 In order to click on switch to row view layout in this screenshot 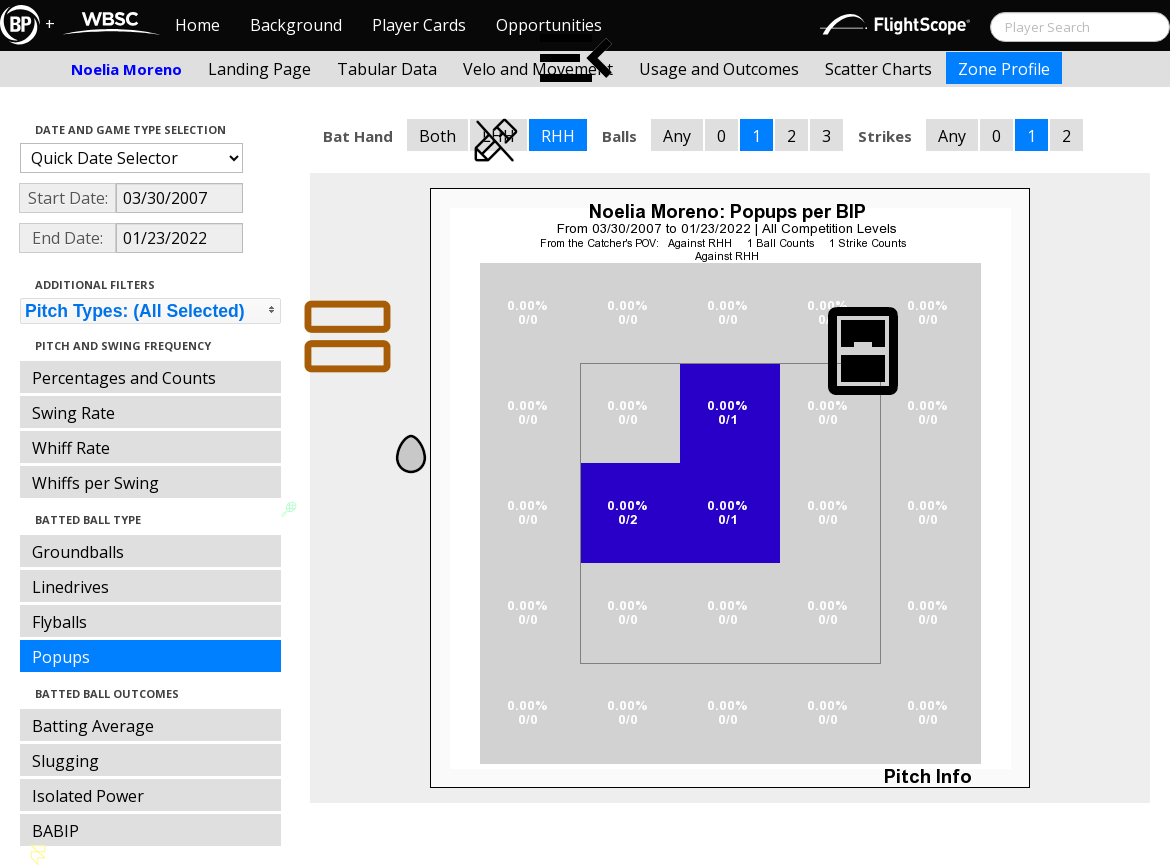, I will do `click(347, 336)`.